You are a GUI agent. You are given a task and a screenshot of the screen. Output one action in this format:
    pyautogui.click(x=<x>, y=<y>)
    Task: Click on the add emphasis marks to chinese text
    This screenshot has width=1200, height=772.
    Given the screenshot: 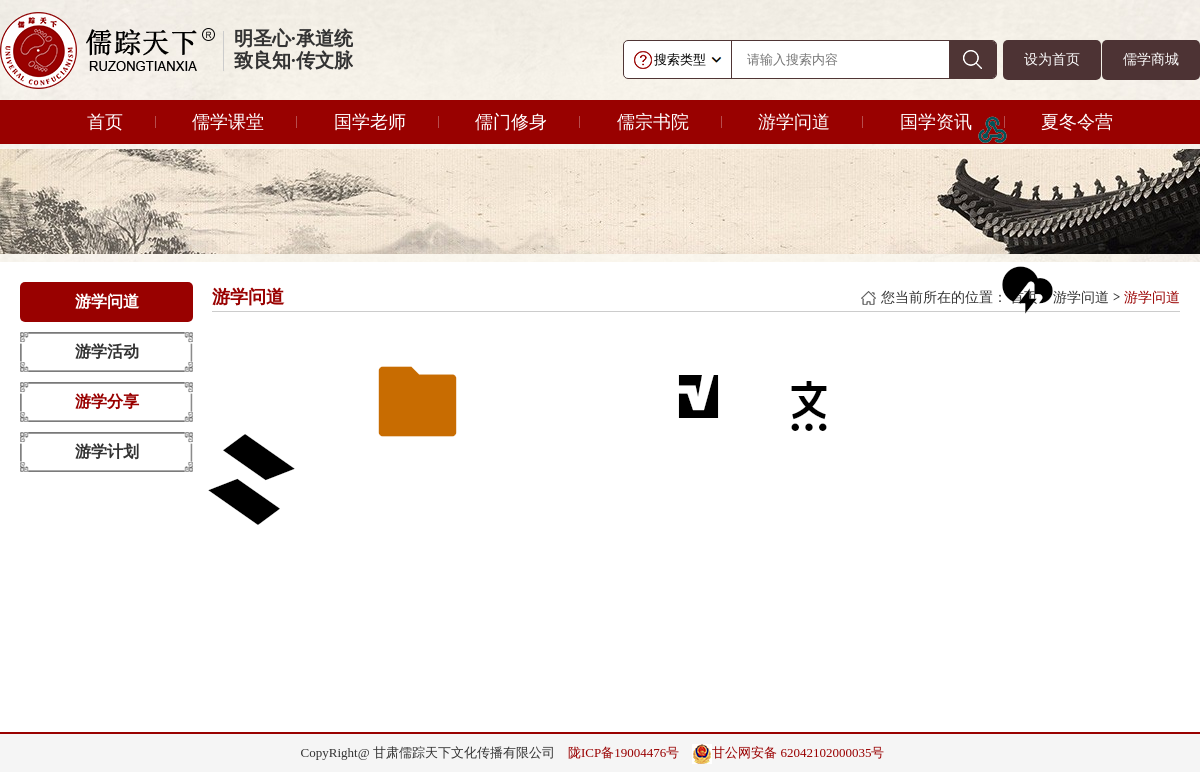 What is the action you would take?
    pyautogui.click(x=809, y=406)
    